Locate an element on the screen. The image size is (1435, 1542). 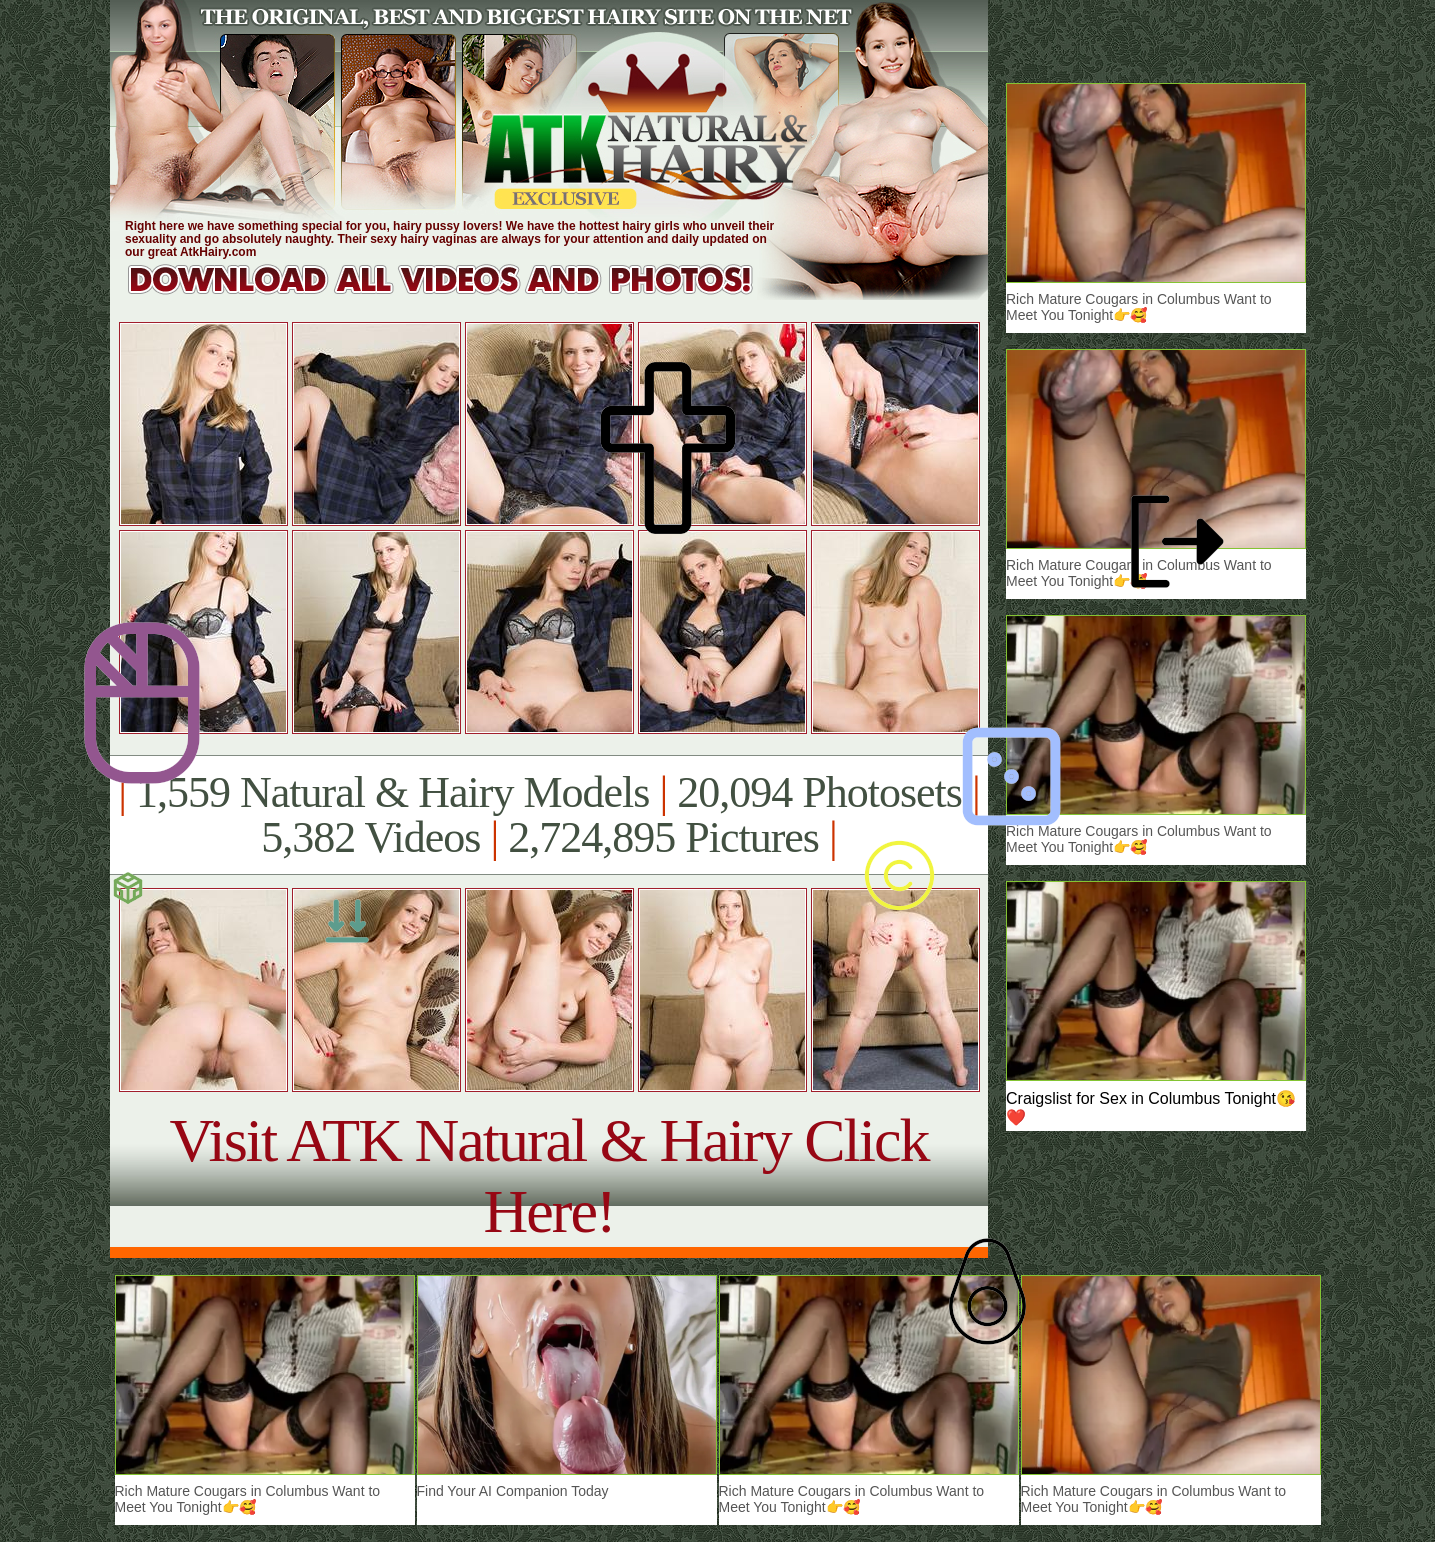
indicates copyrighted content is located at coordinates (899, 875).